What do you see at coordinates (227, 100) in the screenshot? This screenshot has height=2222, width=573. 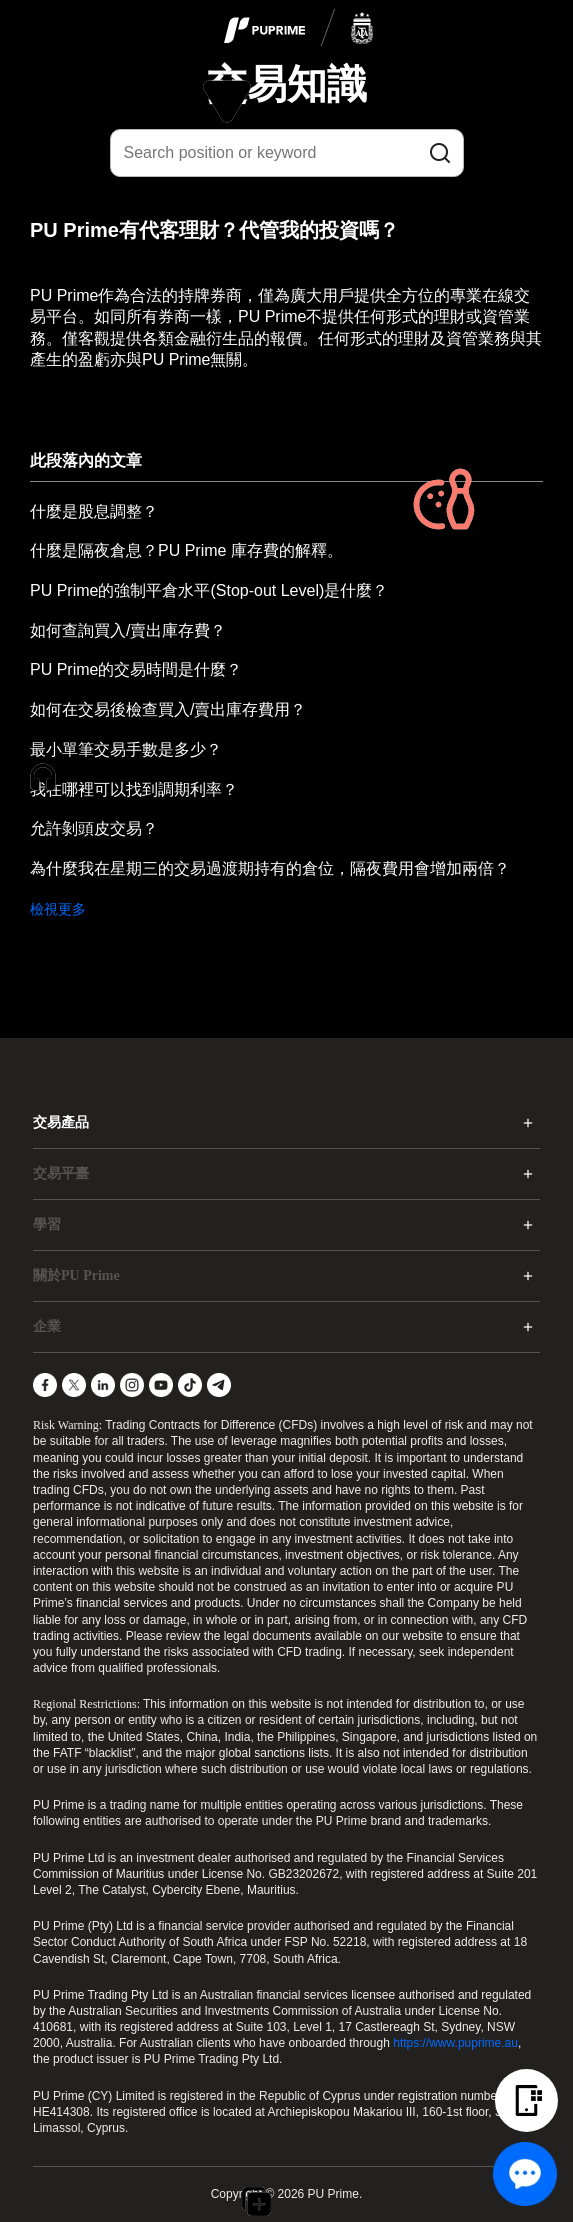 I see `expand dropdown menu` at bounding box center [227, 100].